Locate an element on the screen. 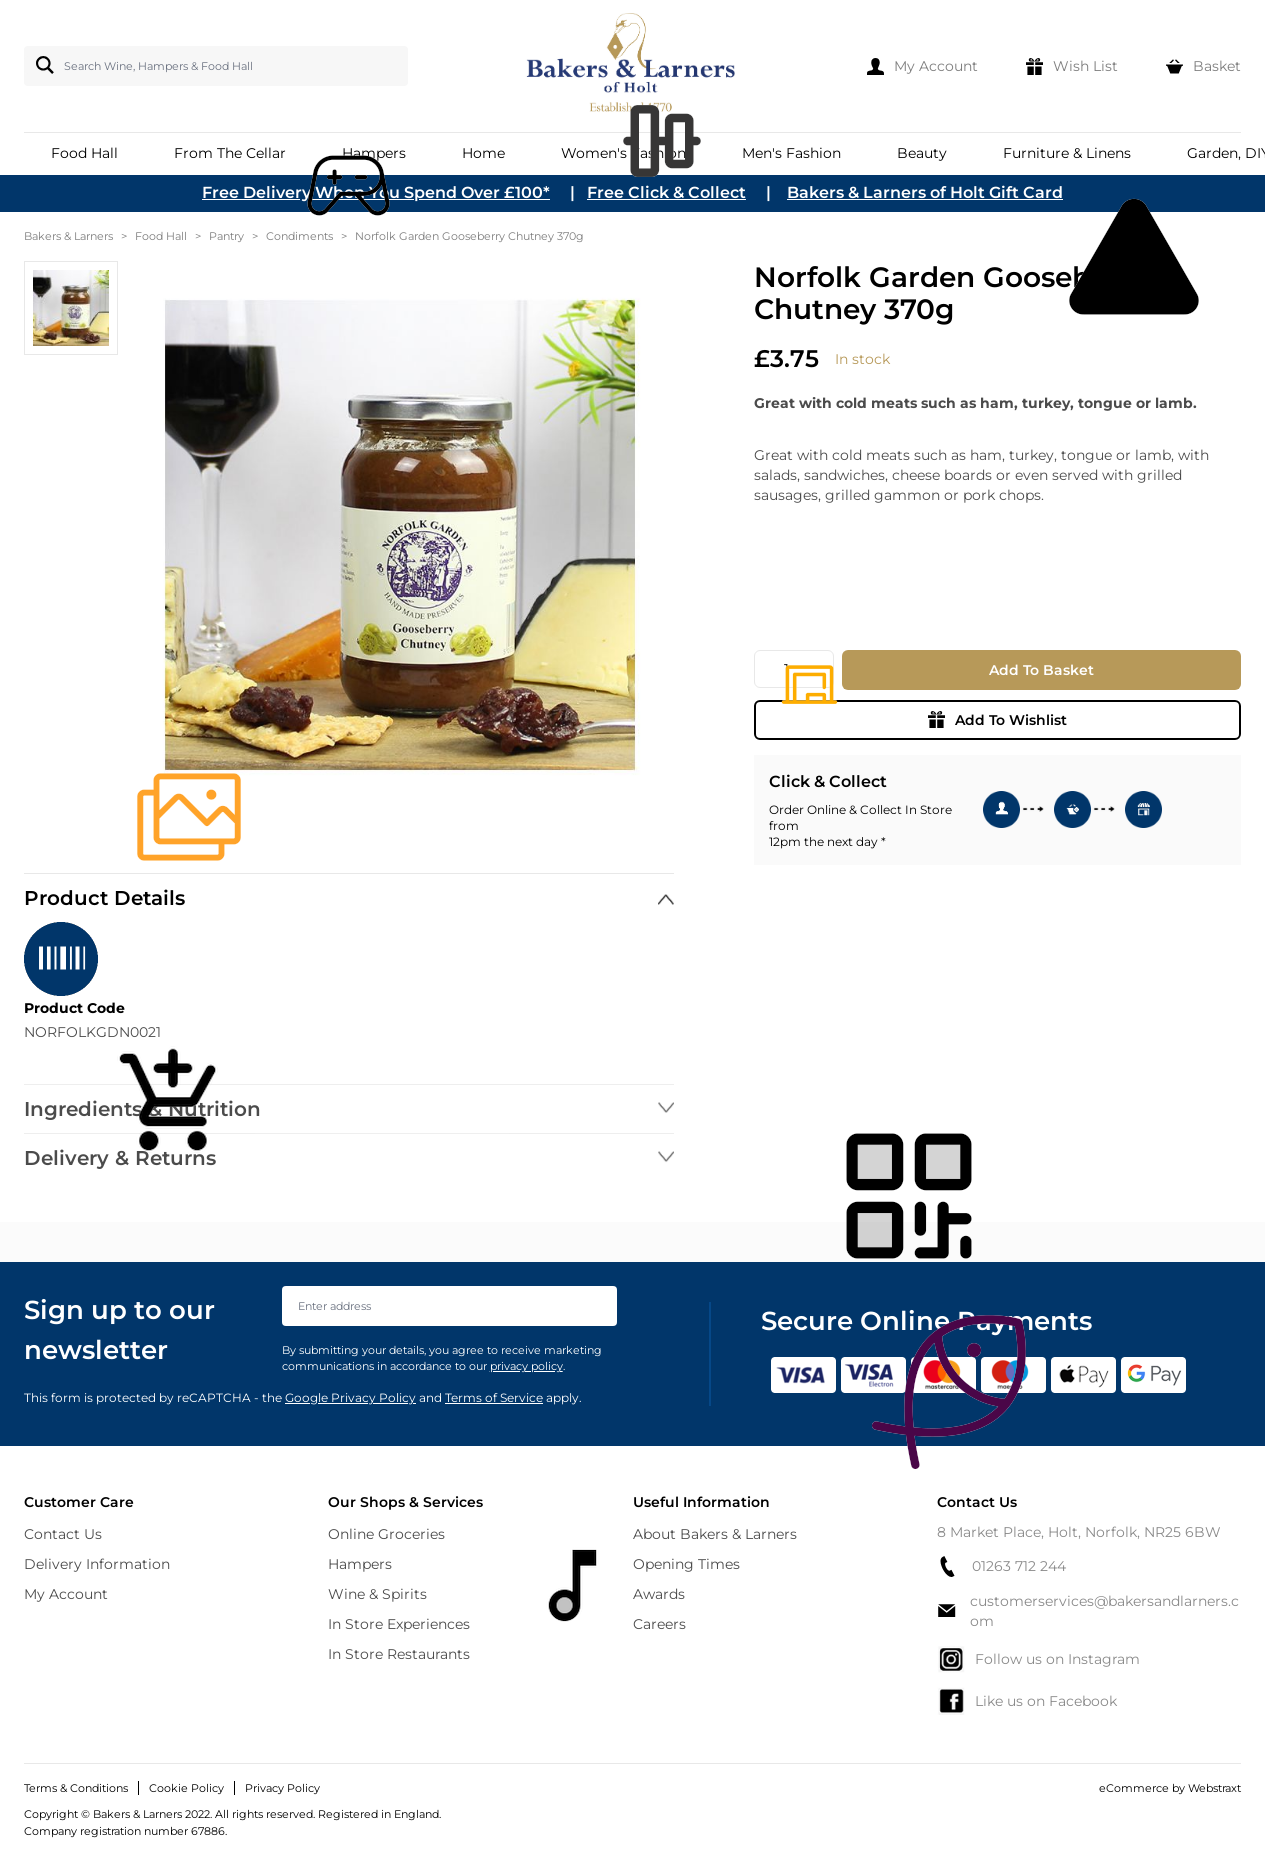 The height and width of the screenshot is (1852, 1265). indicates a warning or alert status is located at coordinates (1134, 259).